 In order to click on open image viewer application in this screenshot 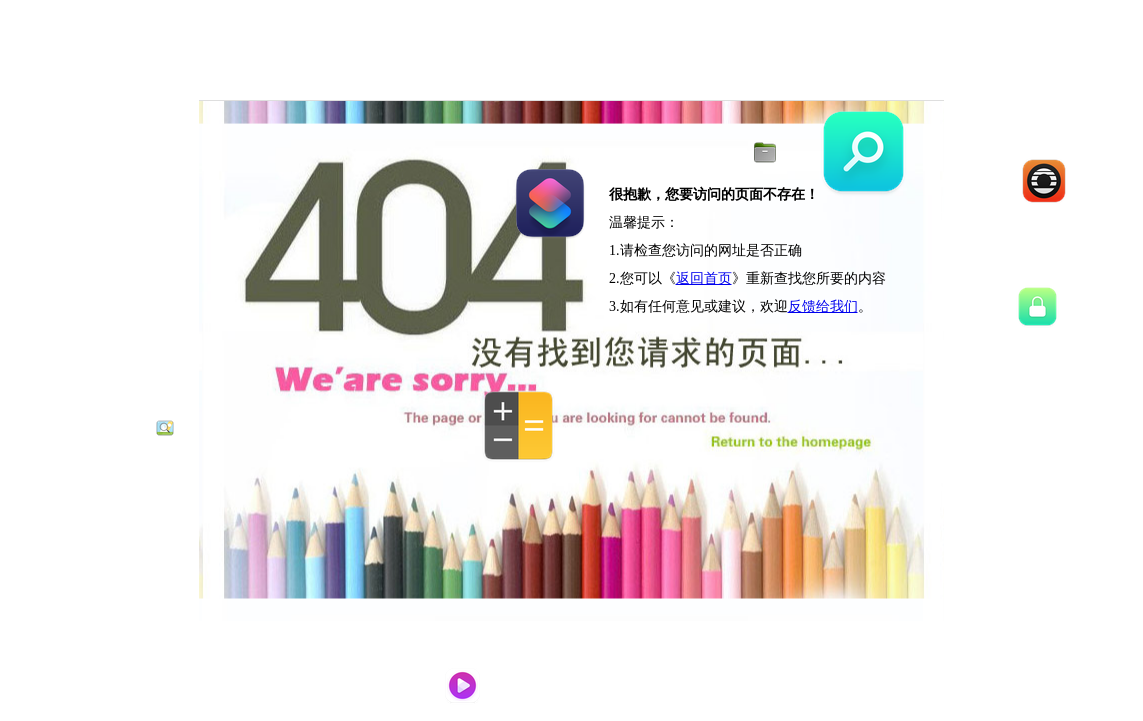, I will do `click(165, 428)`.